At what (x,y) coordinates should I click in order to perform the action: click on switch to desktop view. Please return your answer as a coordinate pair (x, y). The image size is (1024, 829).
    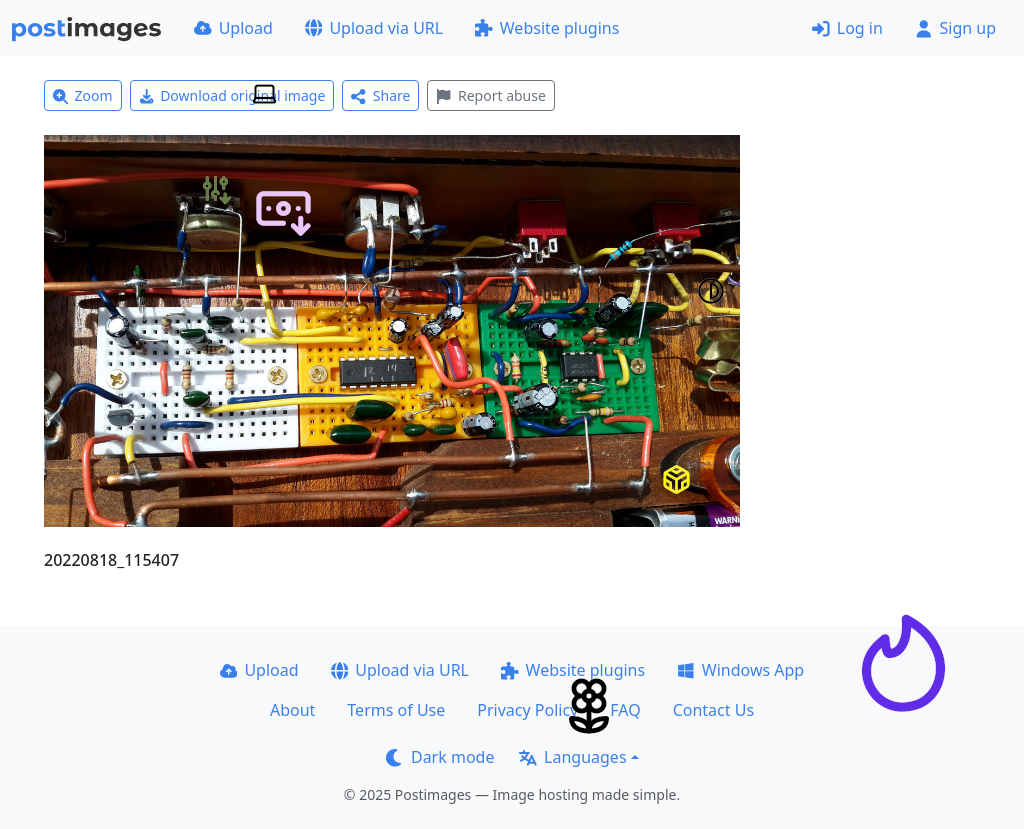
    Looking at the image, I should click on (264, 93).